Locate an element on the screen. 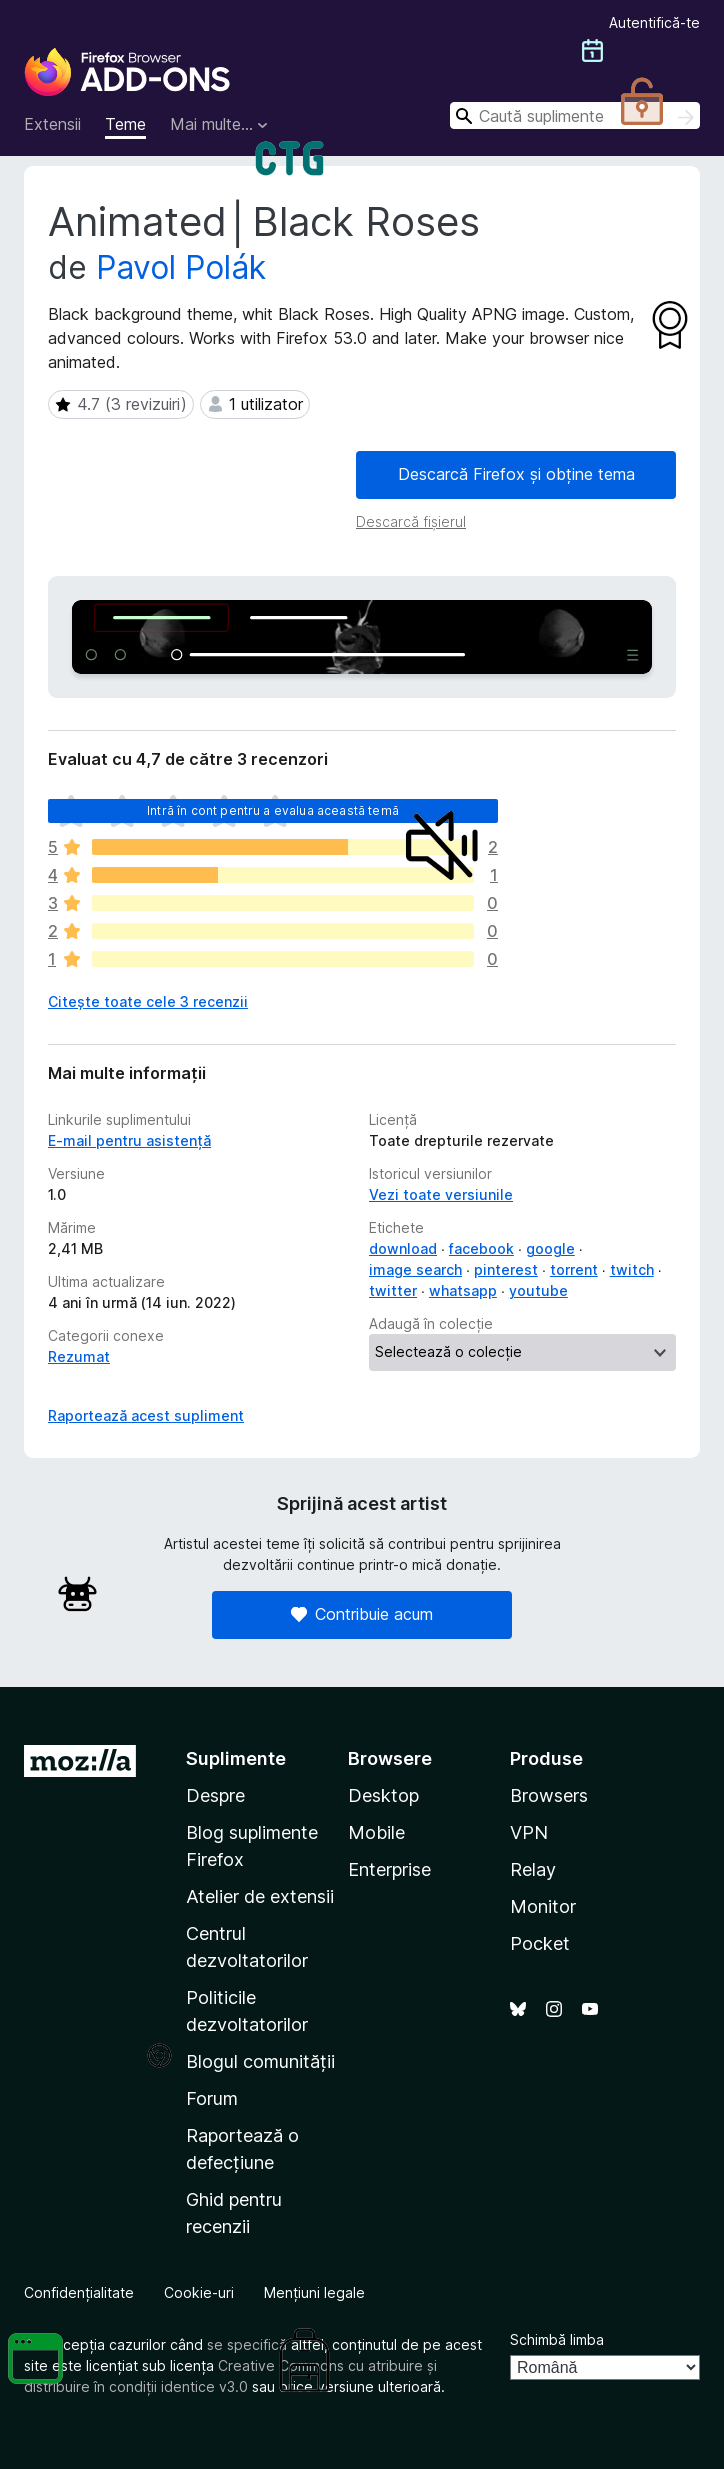 This screenshot has height=2469, width=724. access your inventory or storage is located at coordinates (304, 2362).